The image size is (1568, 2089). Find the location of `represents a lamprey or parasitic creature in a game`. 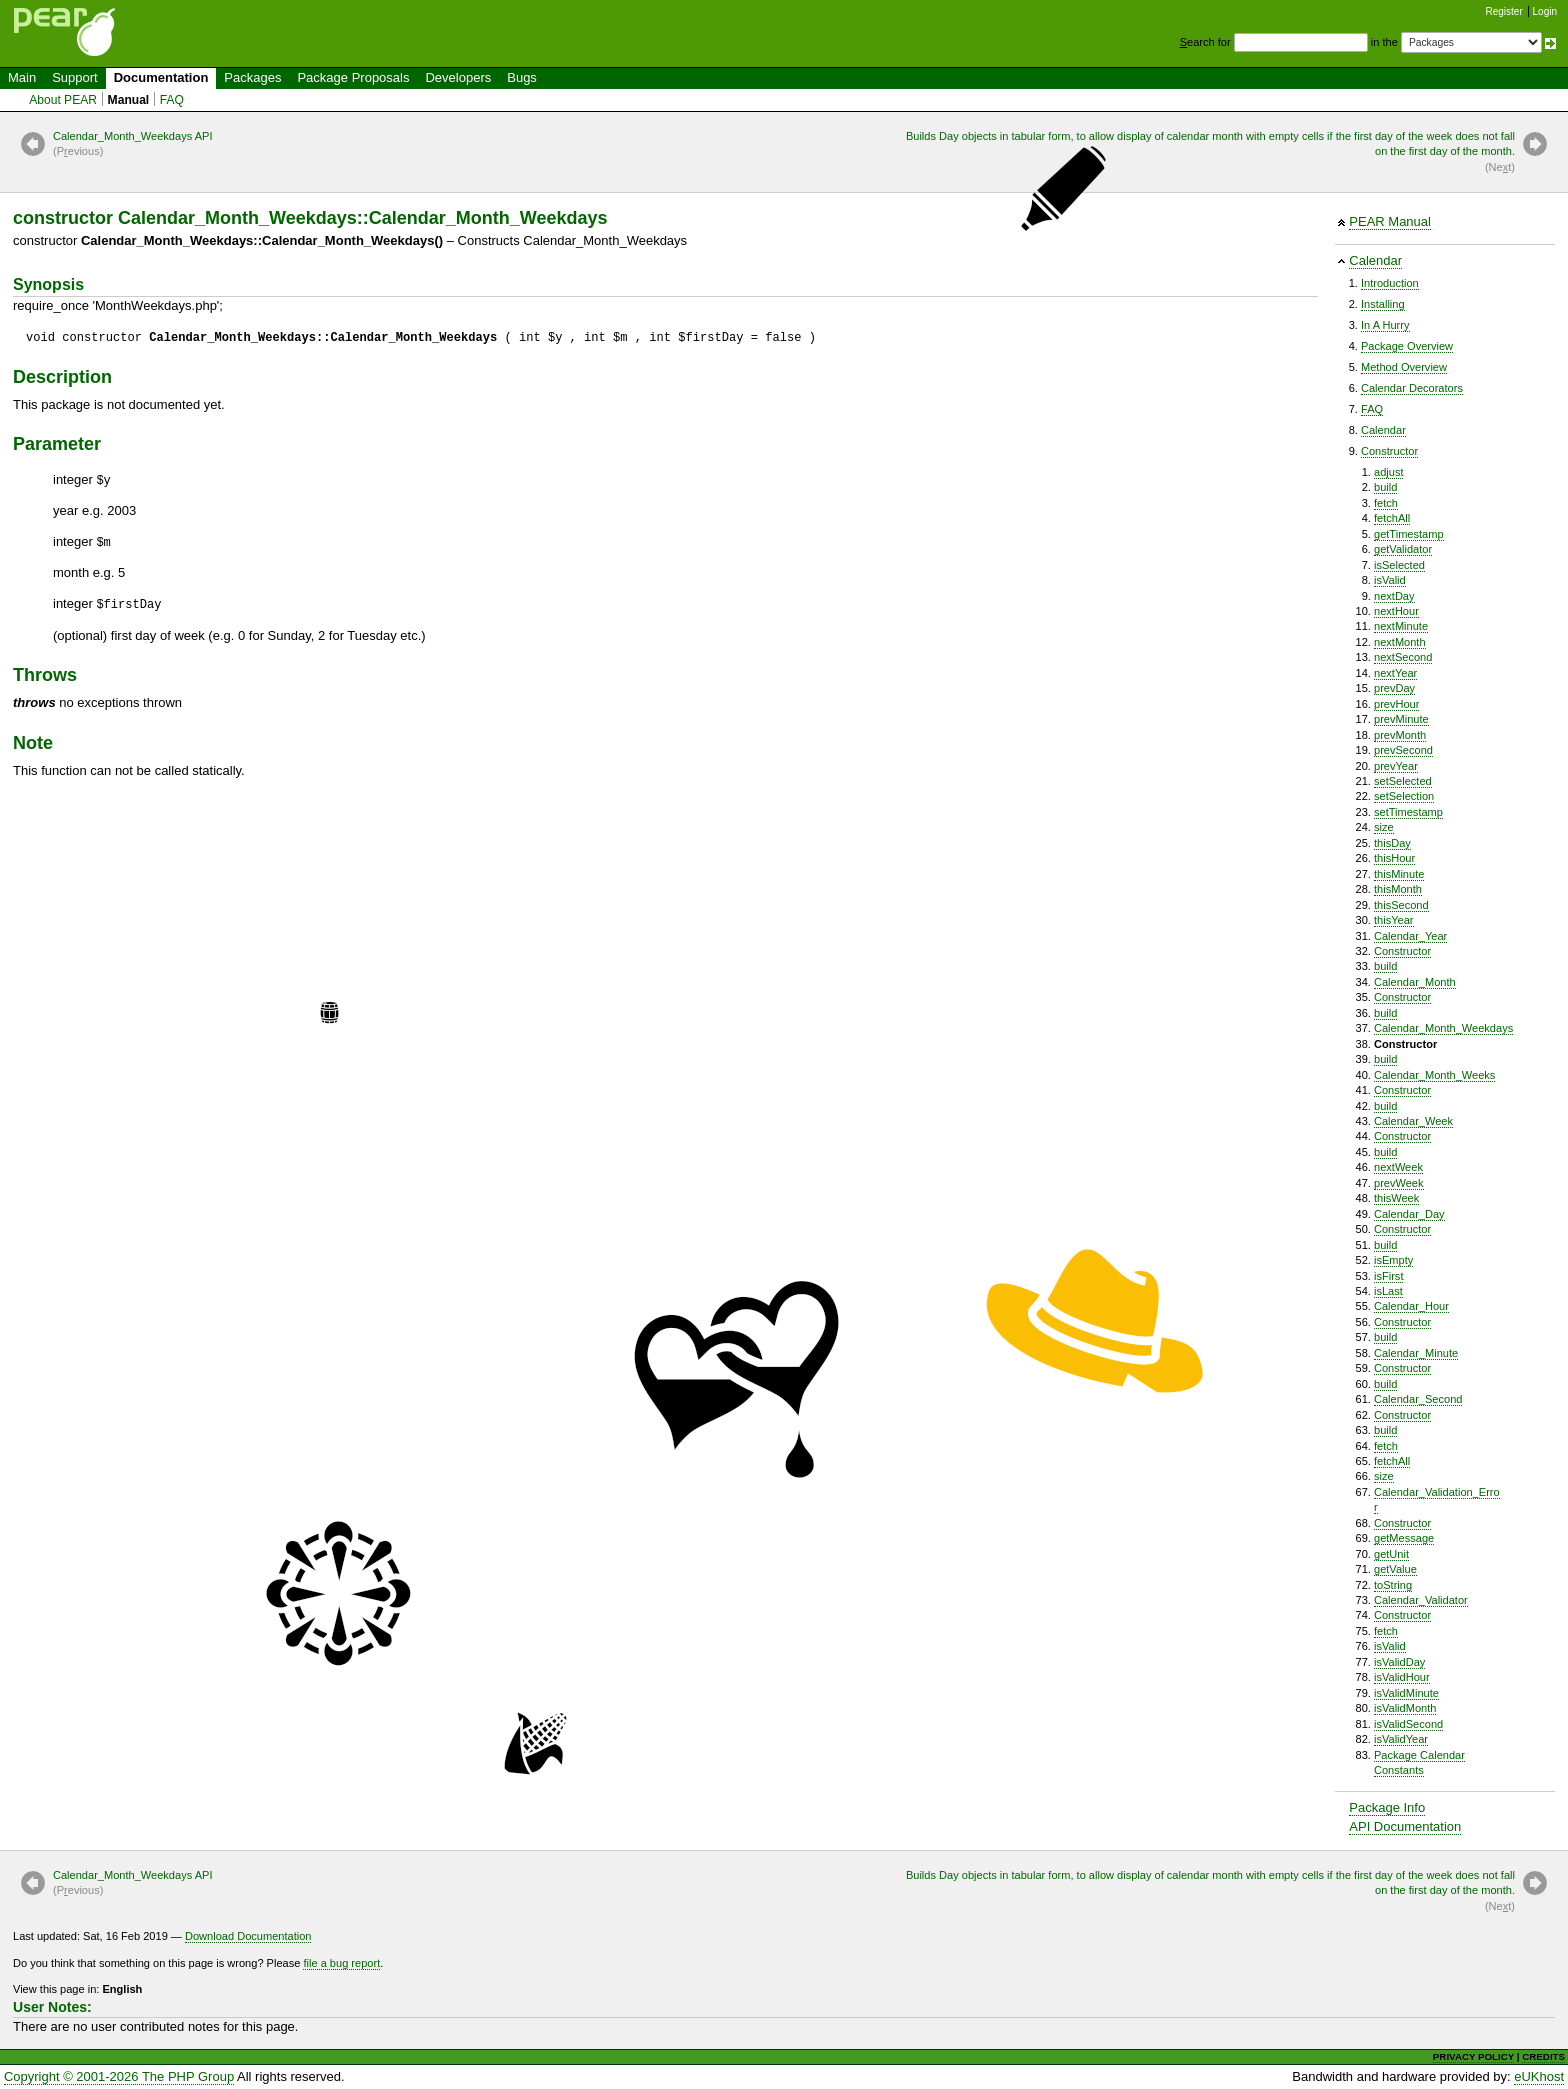

represents a lamprey or parasitic creature in a game is located at coordinates (339, 1594).